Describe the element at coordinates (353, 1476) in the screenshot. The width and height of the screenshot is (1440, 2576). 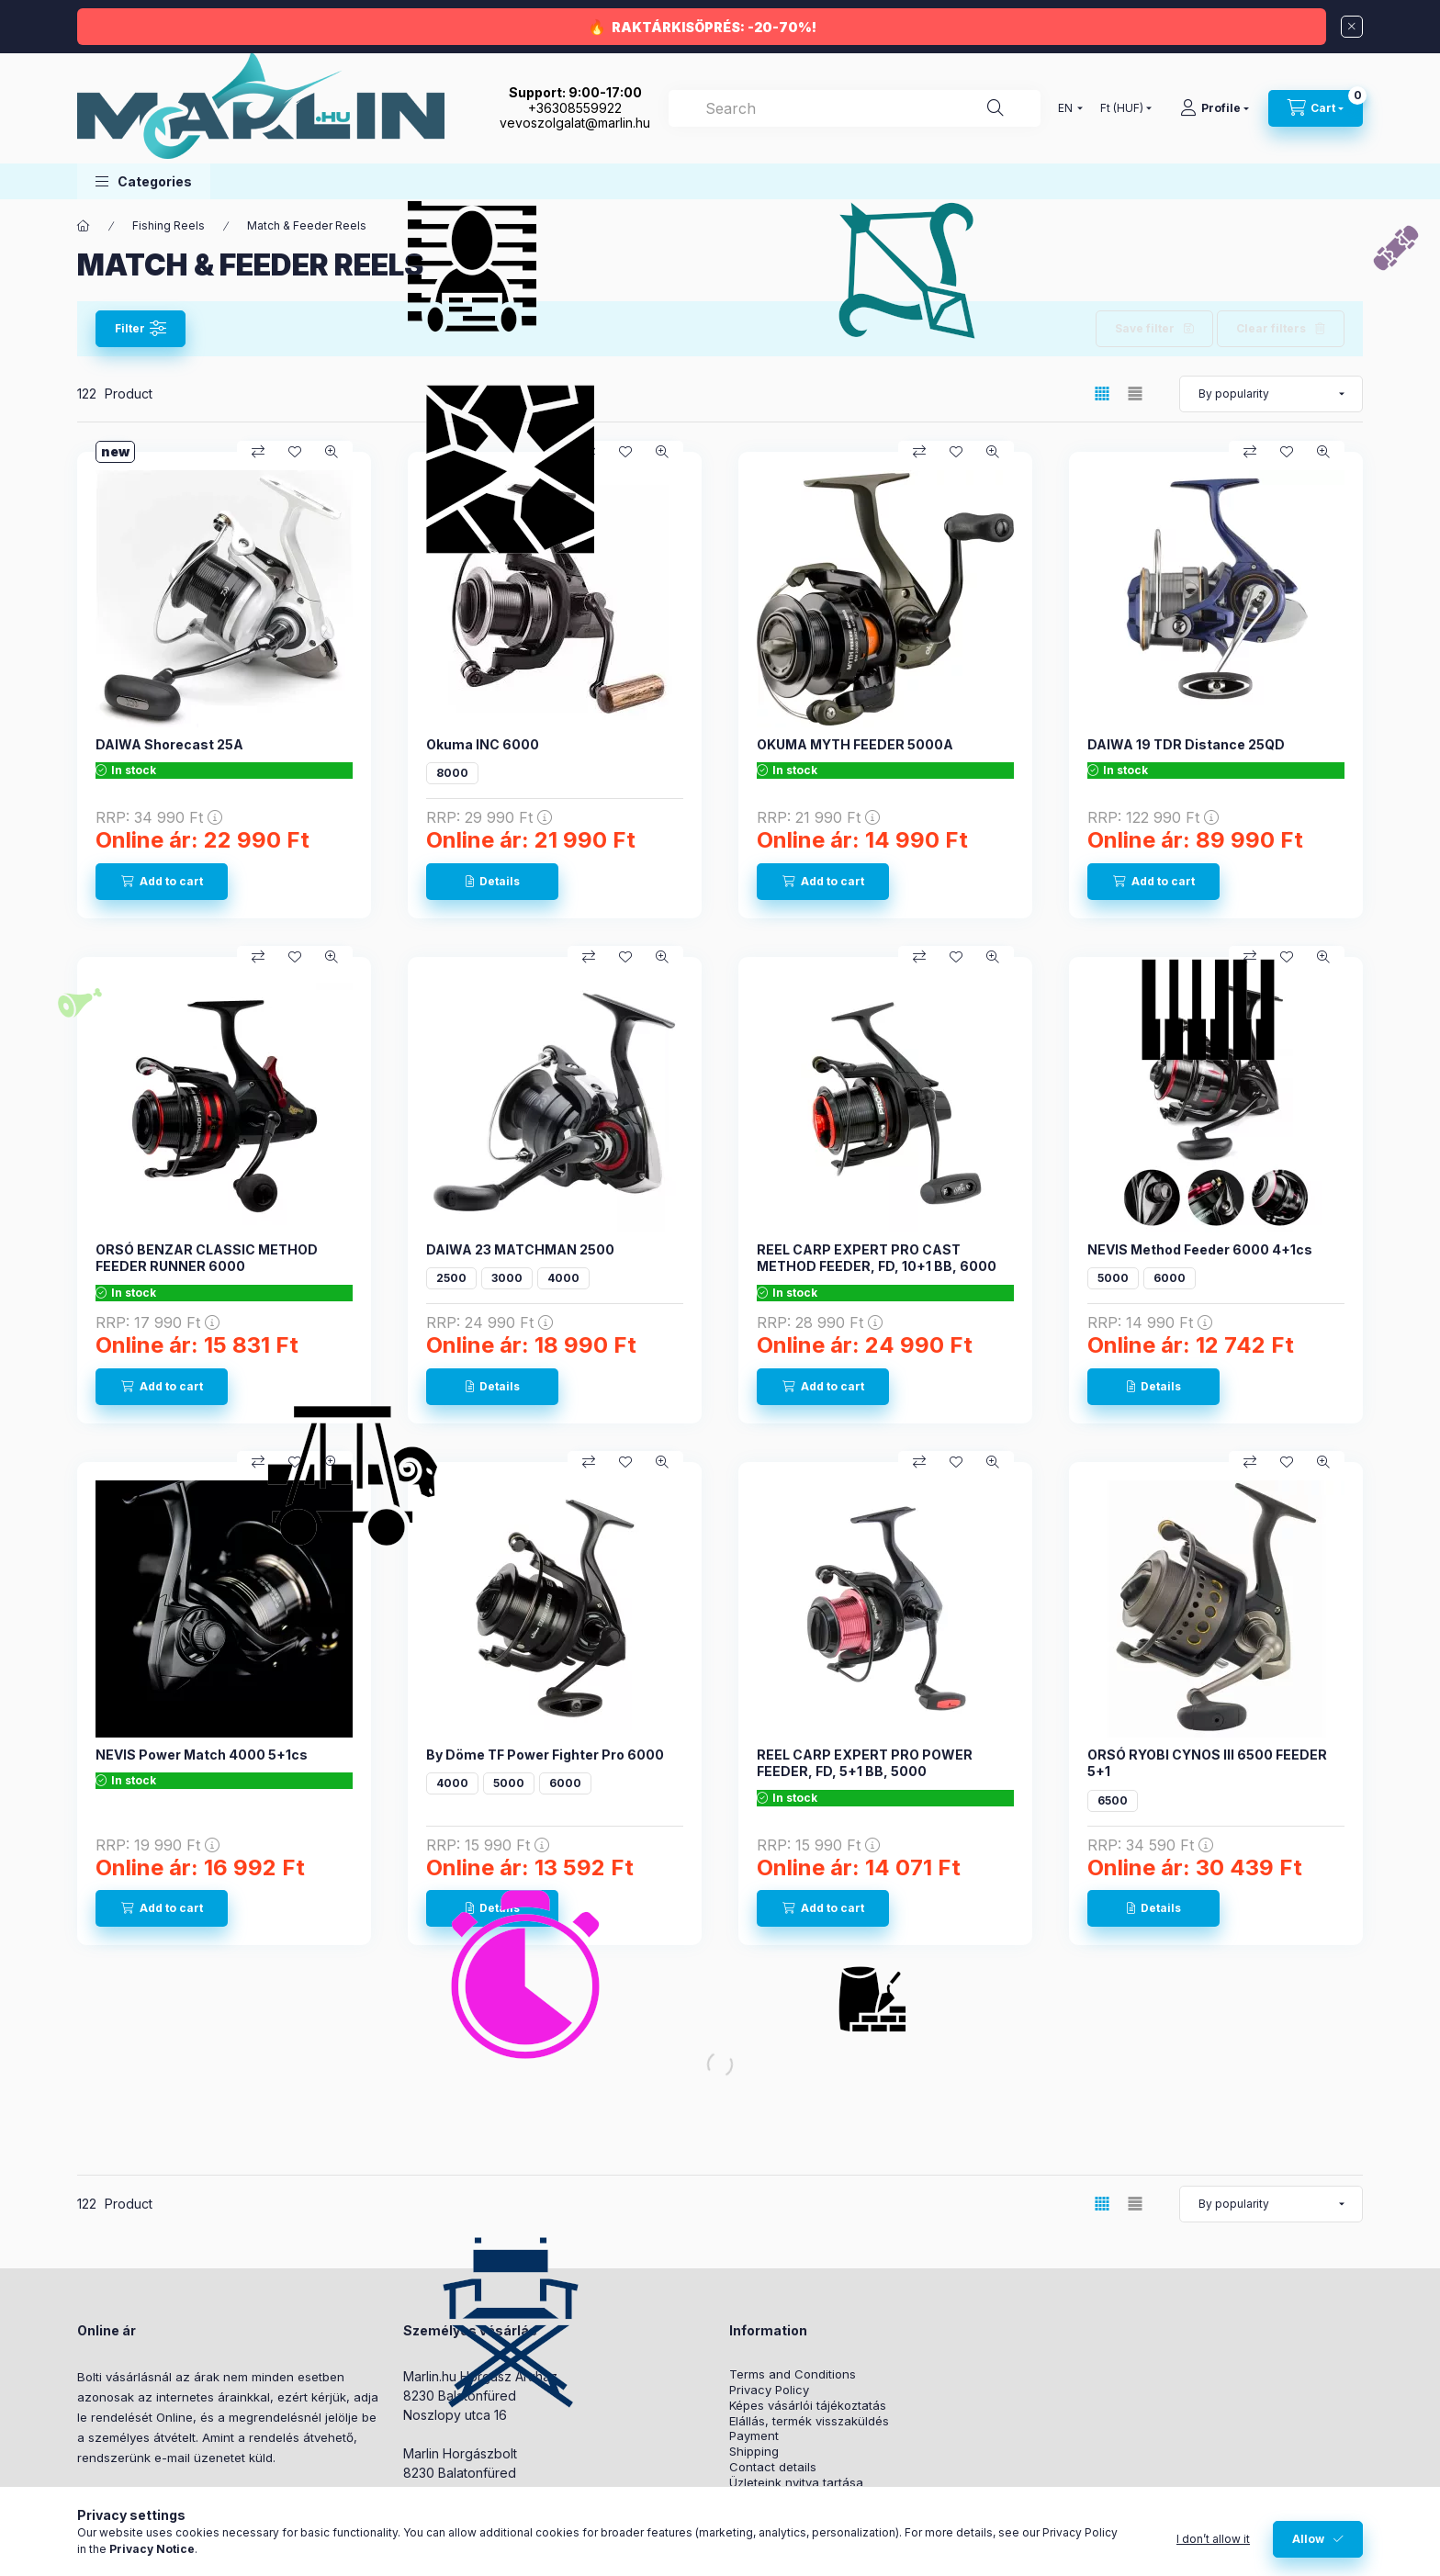
I see `select siege ram unit in strategy game` at that location.